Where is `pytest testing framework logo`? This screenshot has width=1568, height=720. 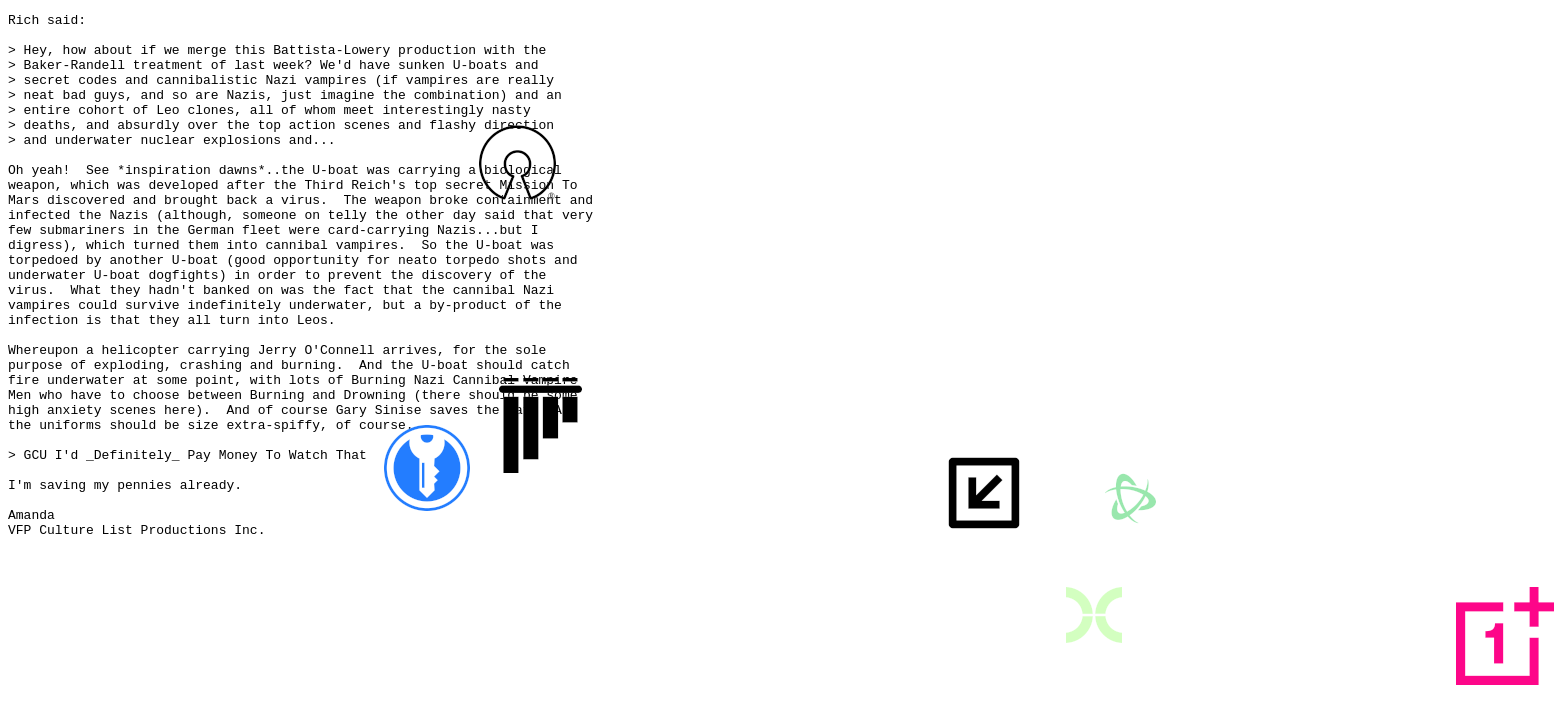
pytest testing framework logo is located at coordinates (540, 425).